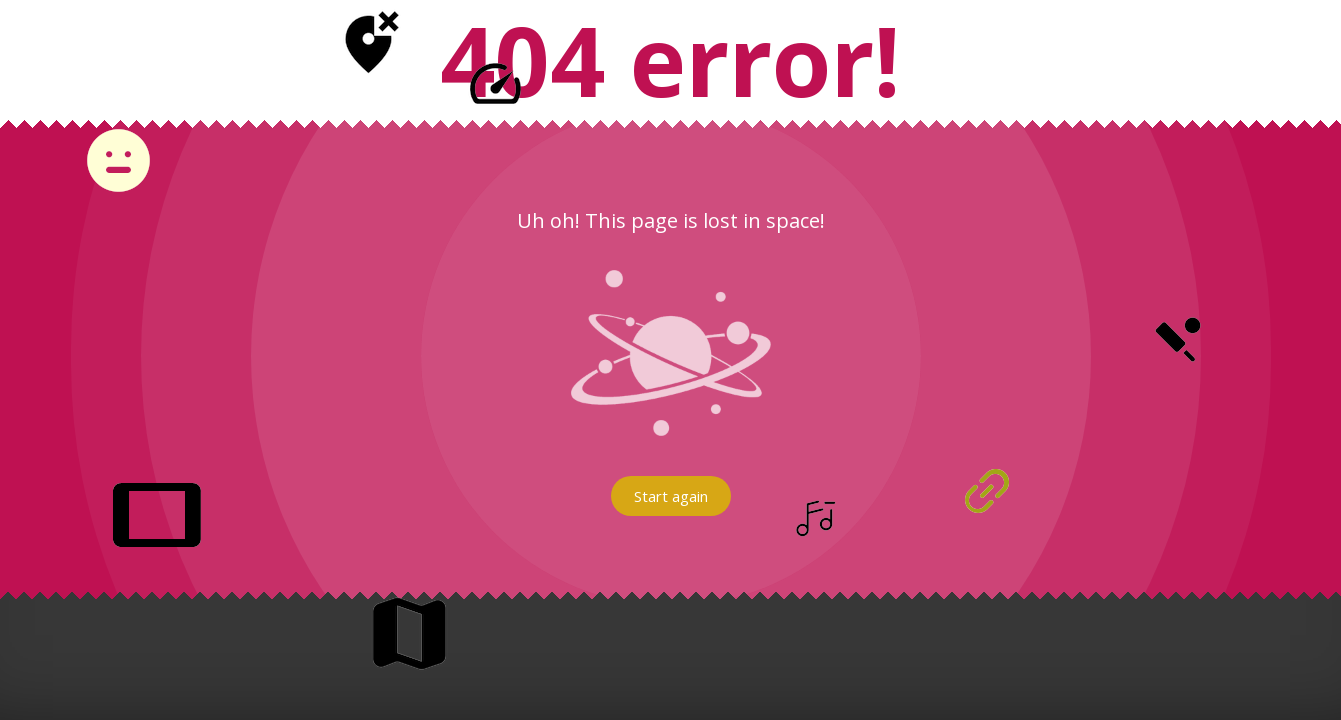  I want to click on switch to tablet view or layout, so click(157, 515).